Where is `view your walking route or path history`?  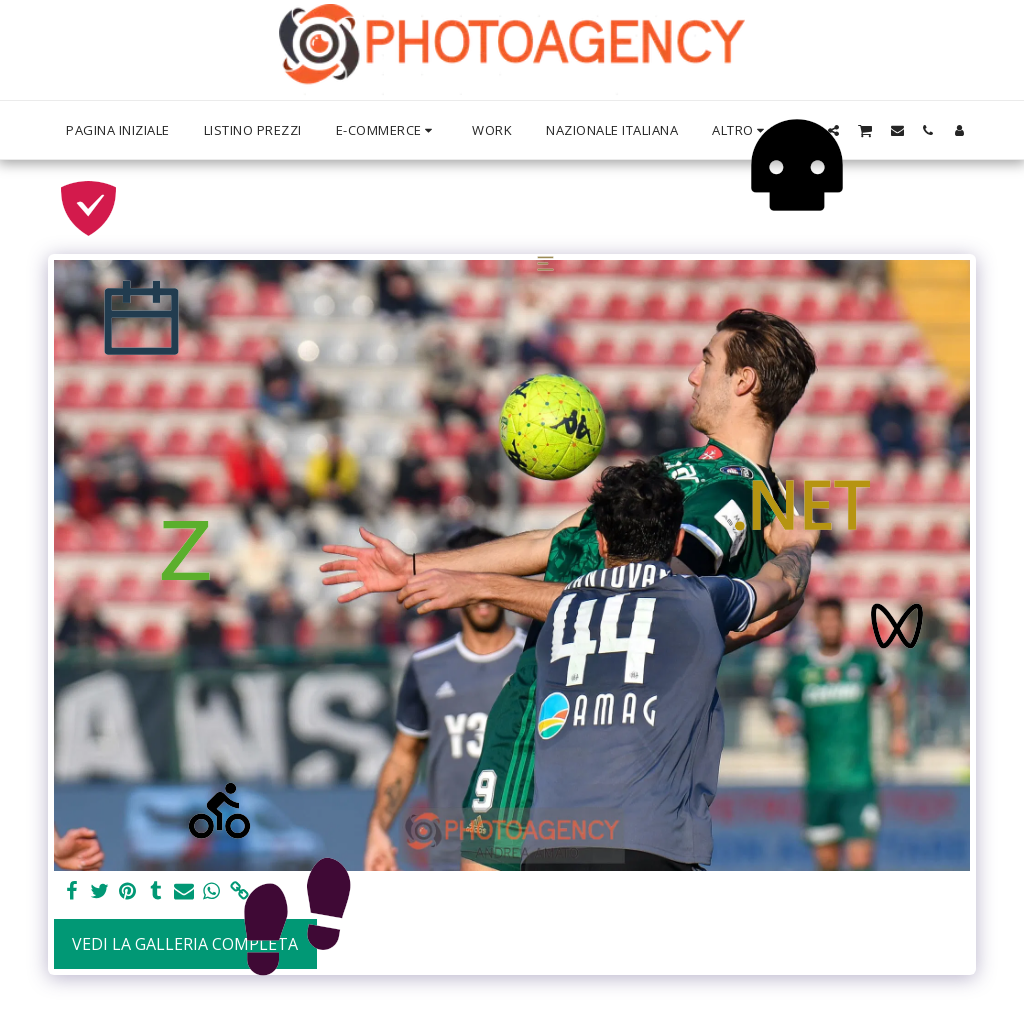 view your walking route or path history is located at coordinates (293, 917).